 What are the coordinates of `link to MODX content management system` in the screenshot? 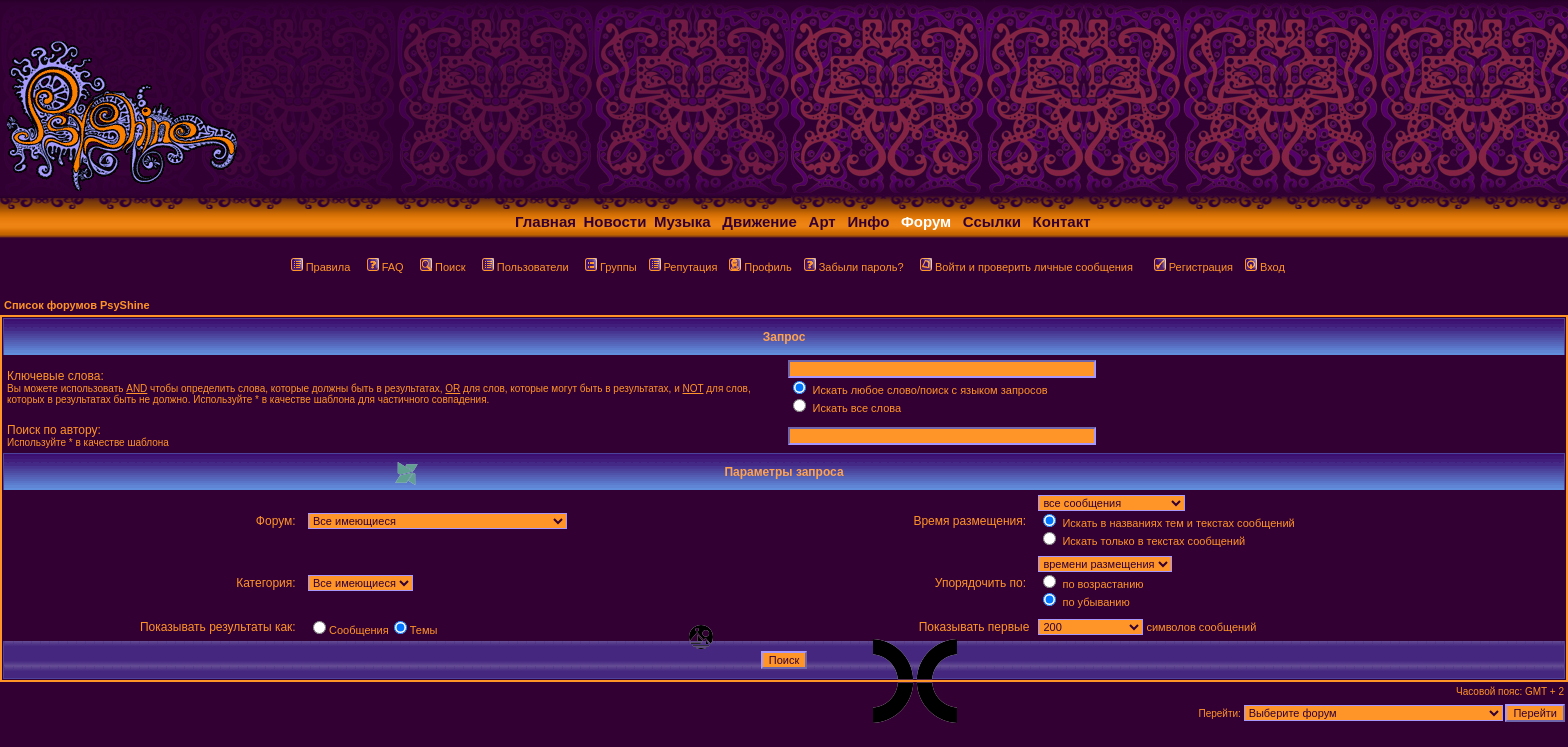 It's located at (406, 473).